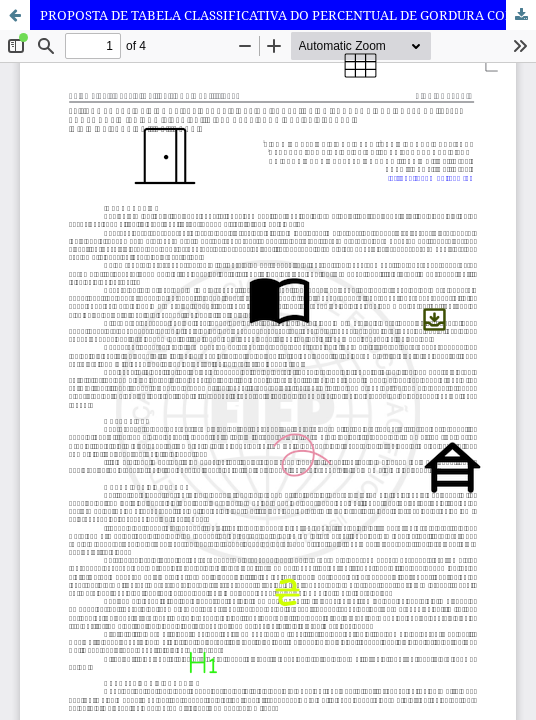 Image resolution: width=536 pixels, height=720 pixels. Describe the element at coordinates (360, 65) in the screenshot. I see `view items in grid layout` at that location.